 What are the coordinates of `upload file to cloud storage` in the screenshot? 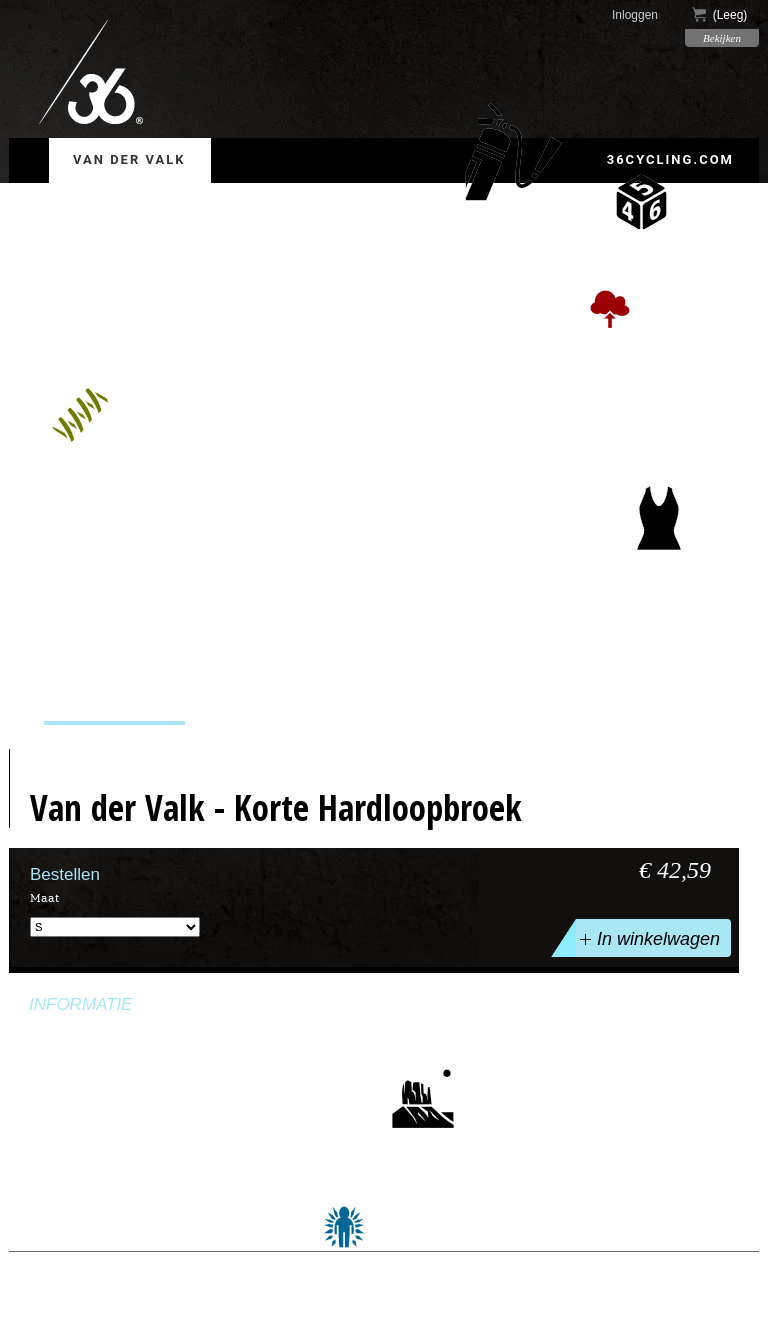 It's located at (610, 309).